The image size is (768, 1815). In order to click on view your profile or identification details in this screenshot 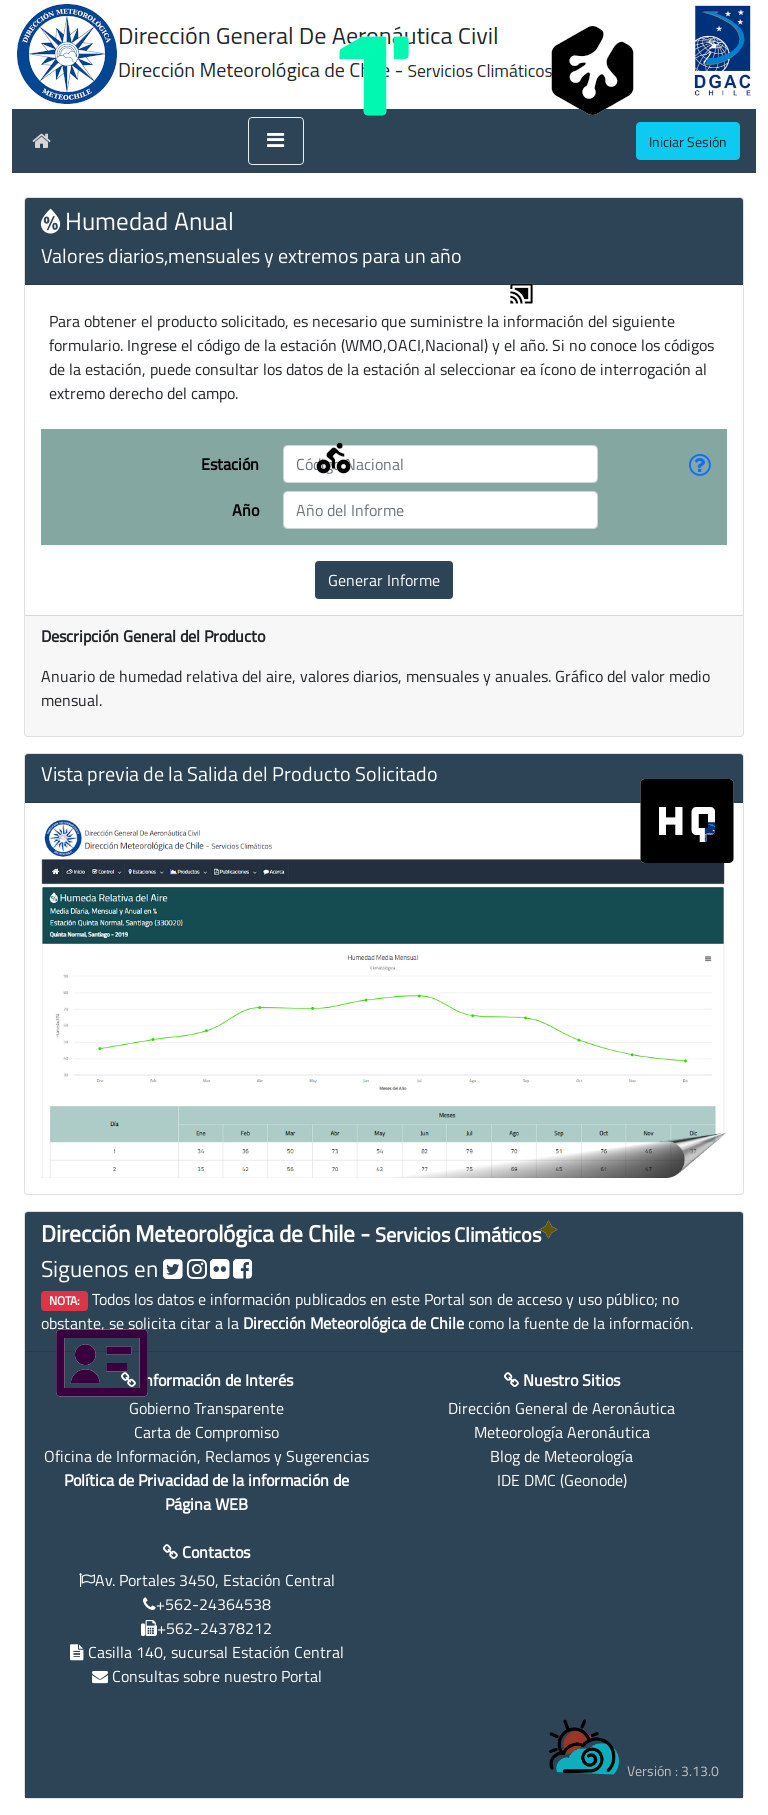, I will do `click(102, 1363)`.